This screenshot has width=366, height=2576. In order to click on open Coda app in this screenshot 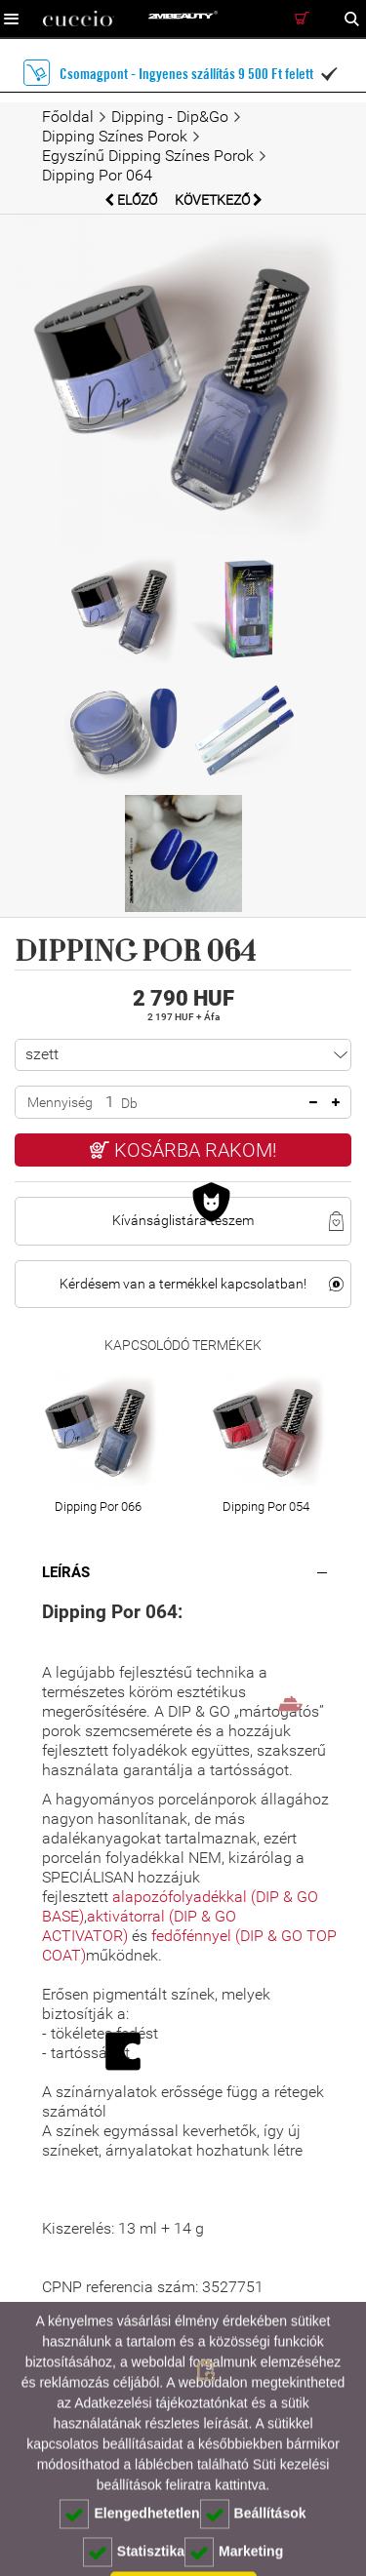, I will do `click(123, 2051)`.